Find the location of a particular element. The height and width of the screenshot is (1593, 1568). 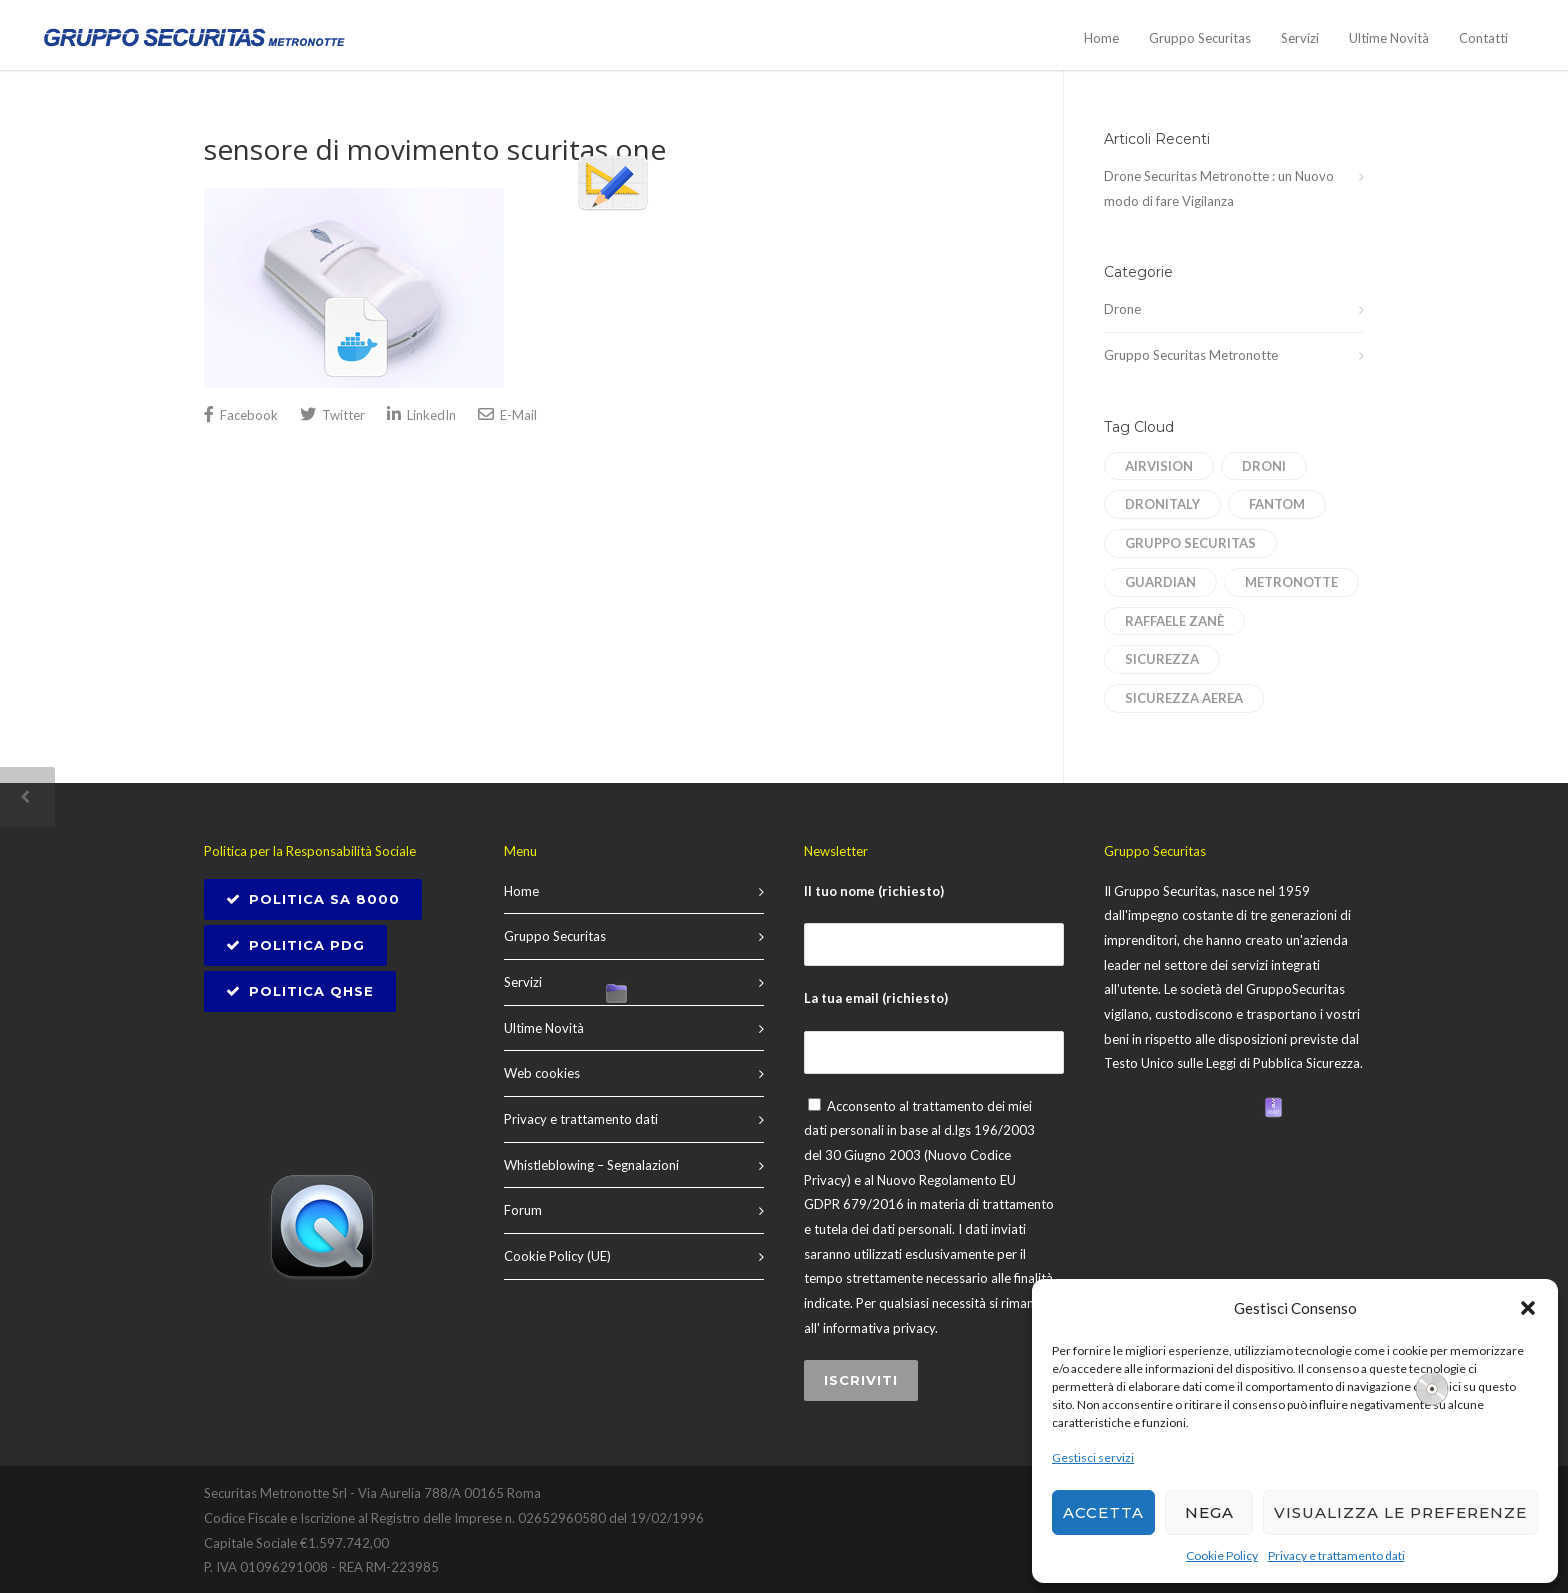

a dockerfile or docker configuration file is located at coordinates (356, 337).